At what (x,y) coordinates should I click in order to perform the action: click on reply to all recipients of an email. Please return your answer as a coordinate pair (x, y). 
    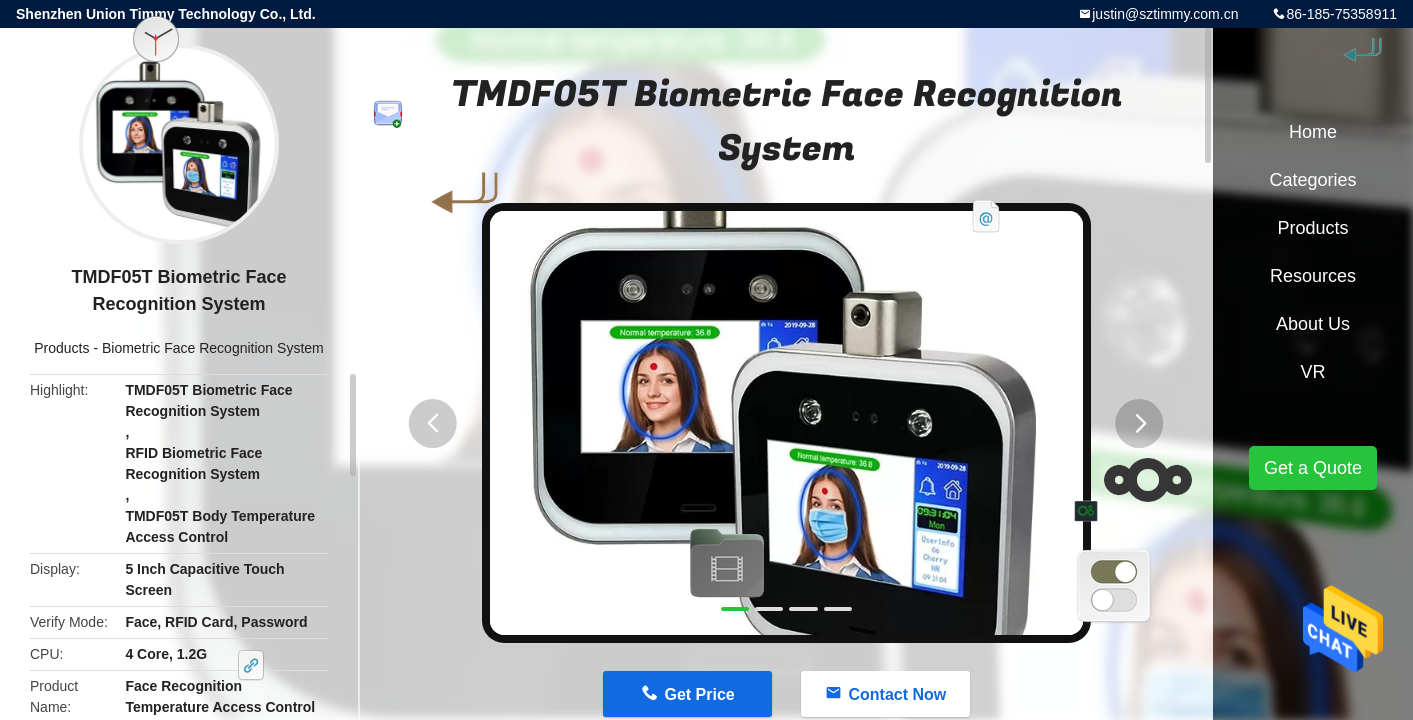
    Looking at the image, I should click on (1362, 47).